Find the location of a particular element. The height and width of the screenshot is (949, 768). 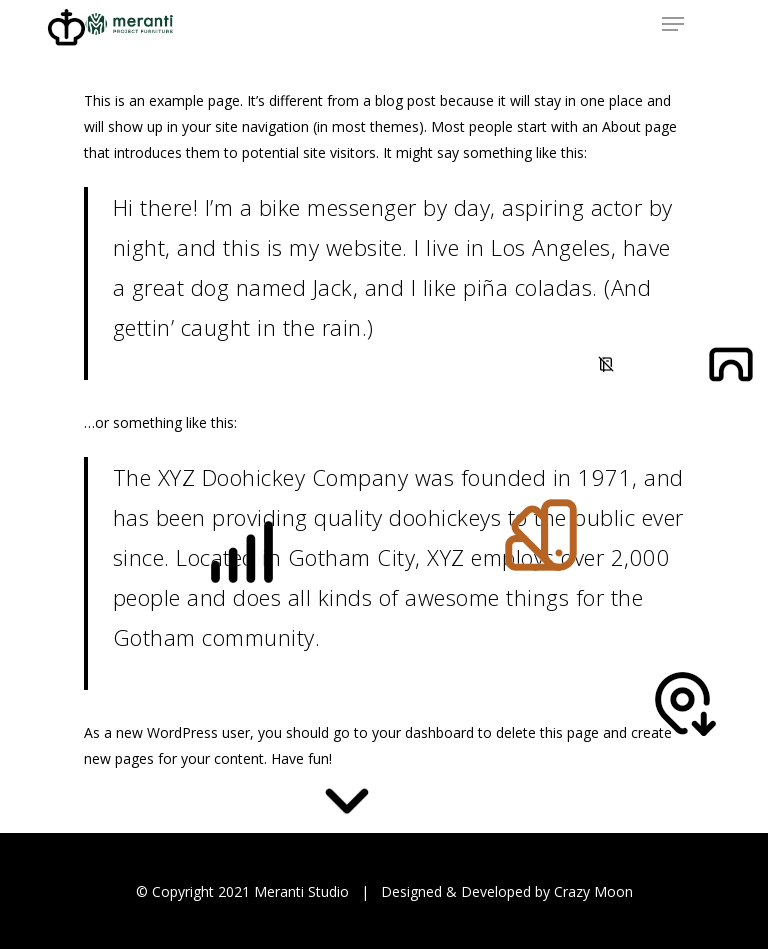

indicates full signal strength is located at coordinates (242, 552).